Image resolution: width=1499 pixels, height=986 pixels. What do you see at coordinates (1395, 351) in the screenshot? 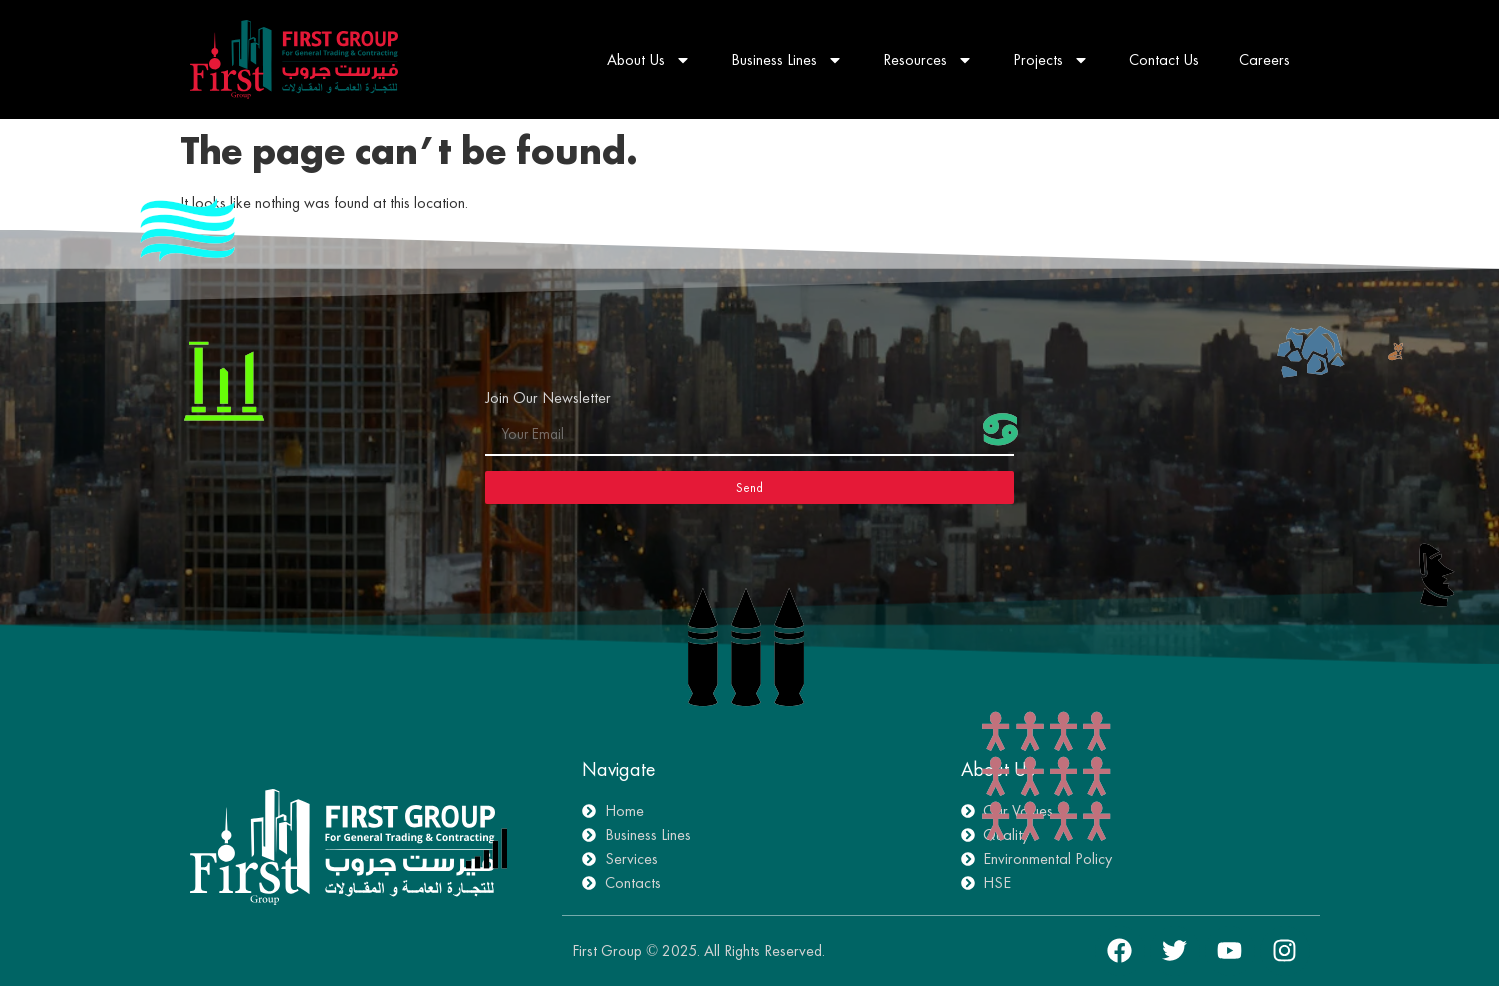
I see `fox character or avatar icon` at bounding box center [1395, 351].